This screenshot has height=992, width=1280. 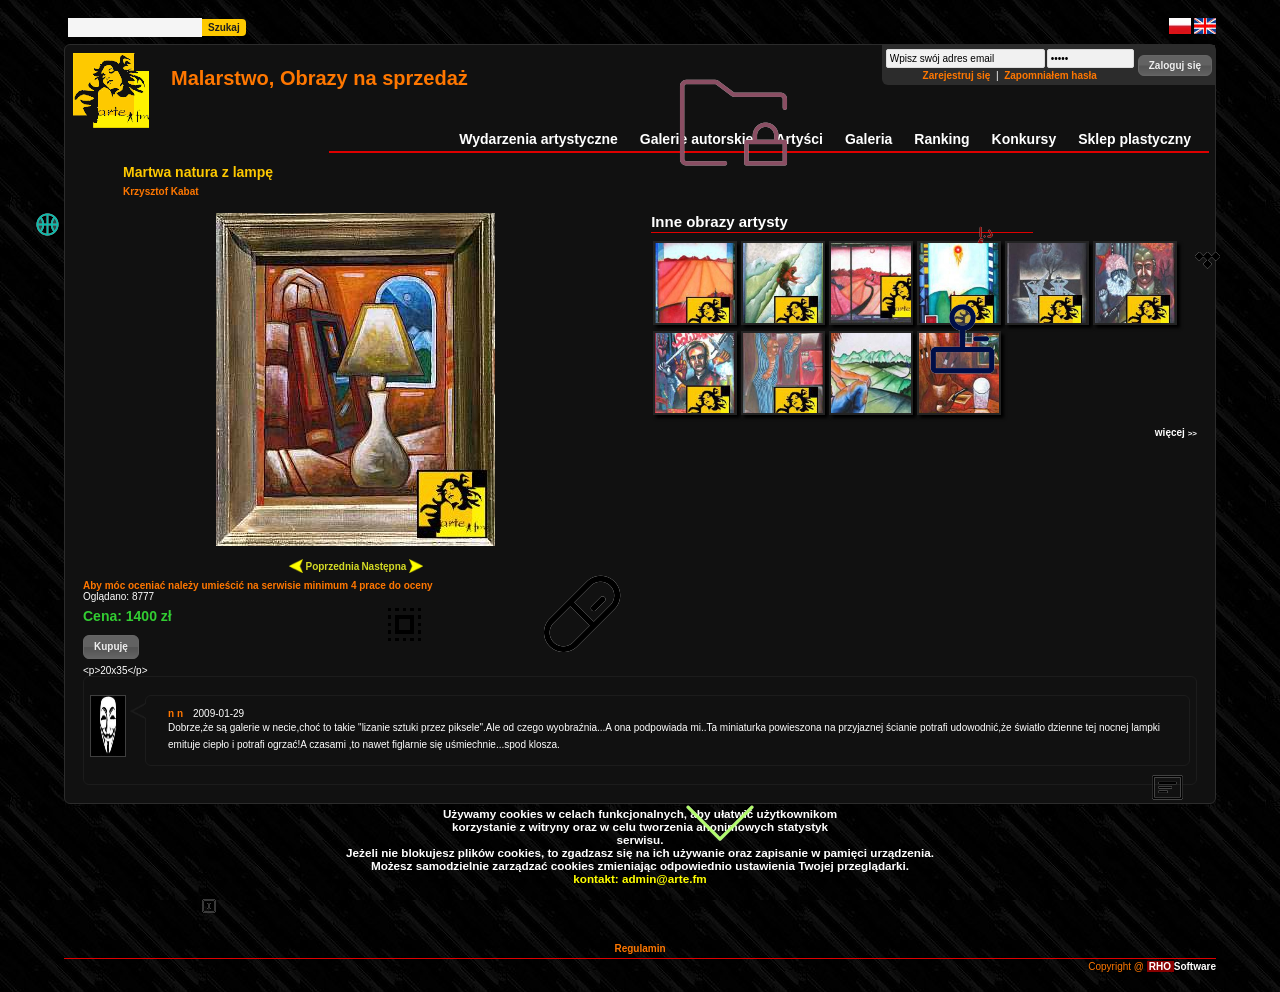 What do you see at coordinates (404, 624) in the screenshot?
I see `select all items in the current view` at bounding box center [404, 624].